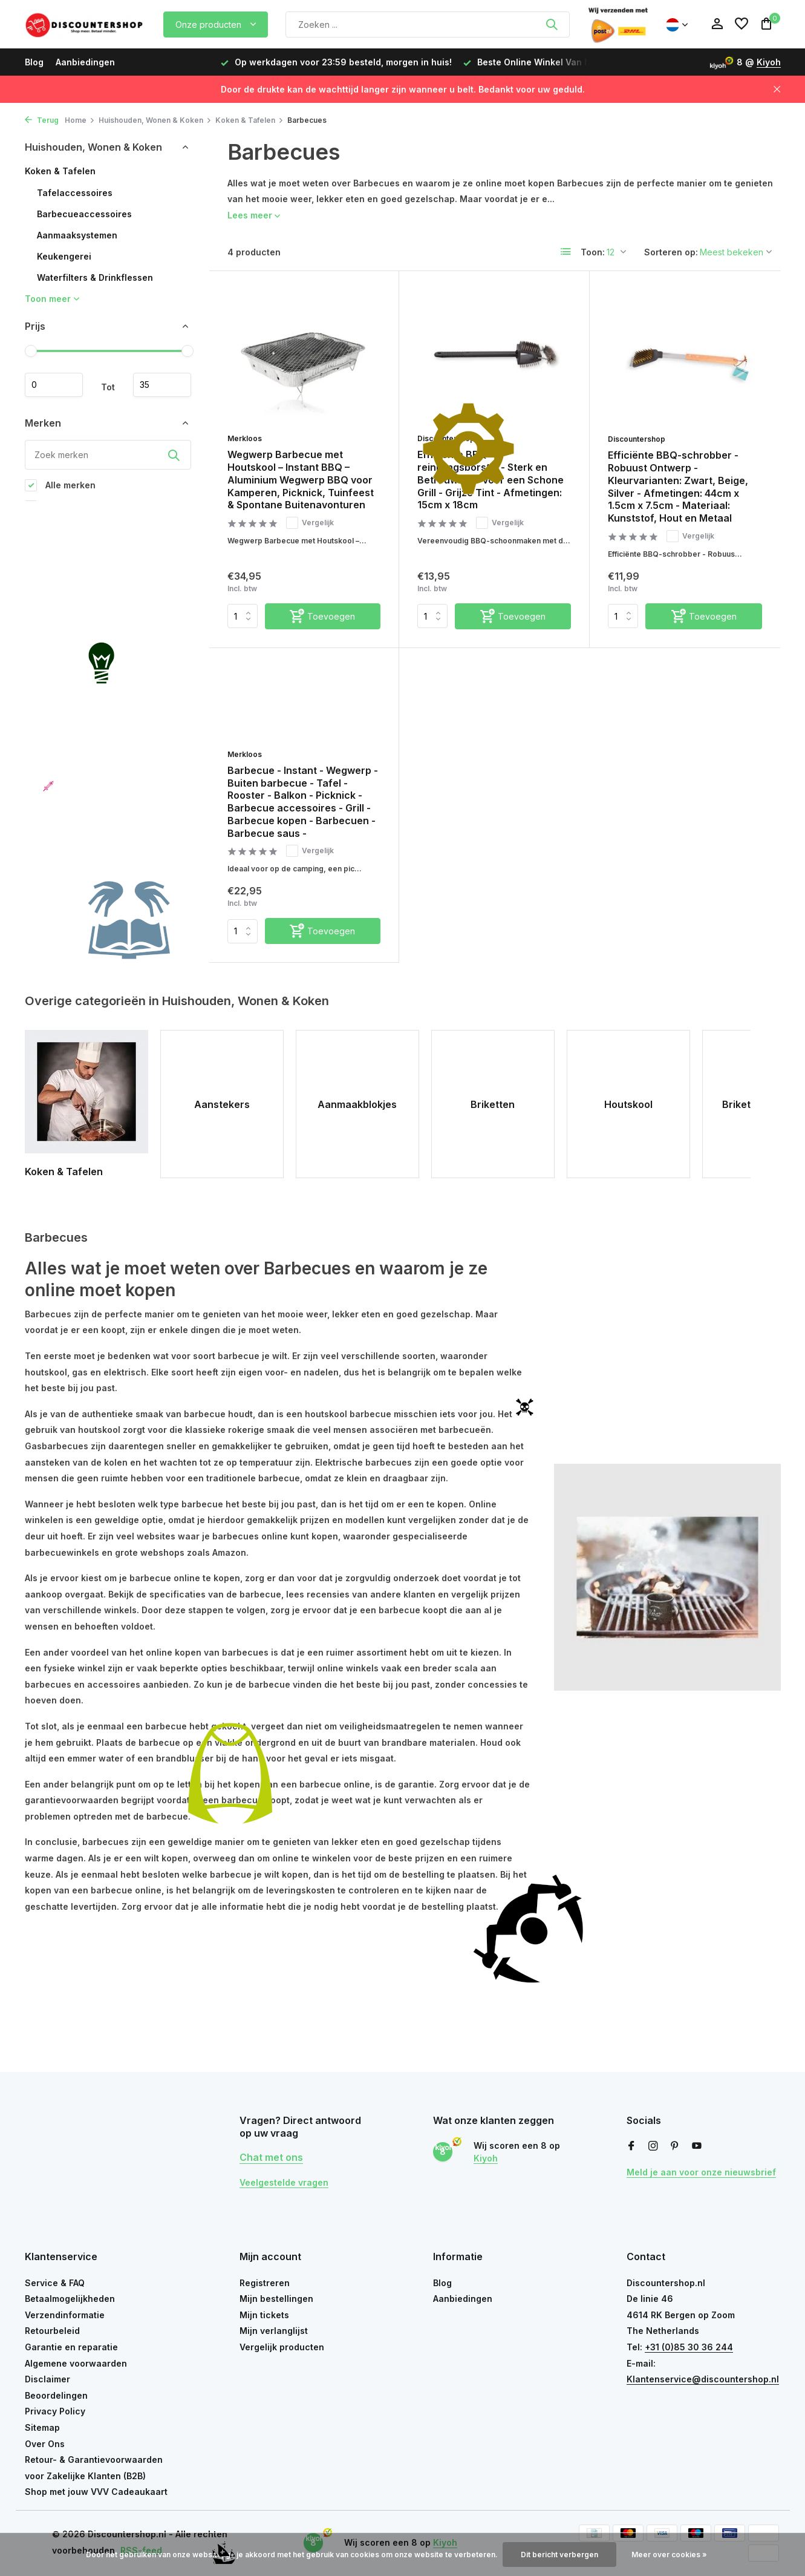 The width and height of the screenshot is (805, 2576). I want to click on access tutorial or learning resources, so click(129, 922).